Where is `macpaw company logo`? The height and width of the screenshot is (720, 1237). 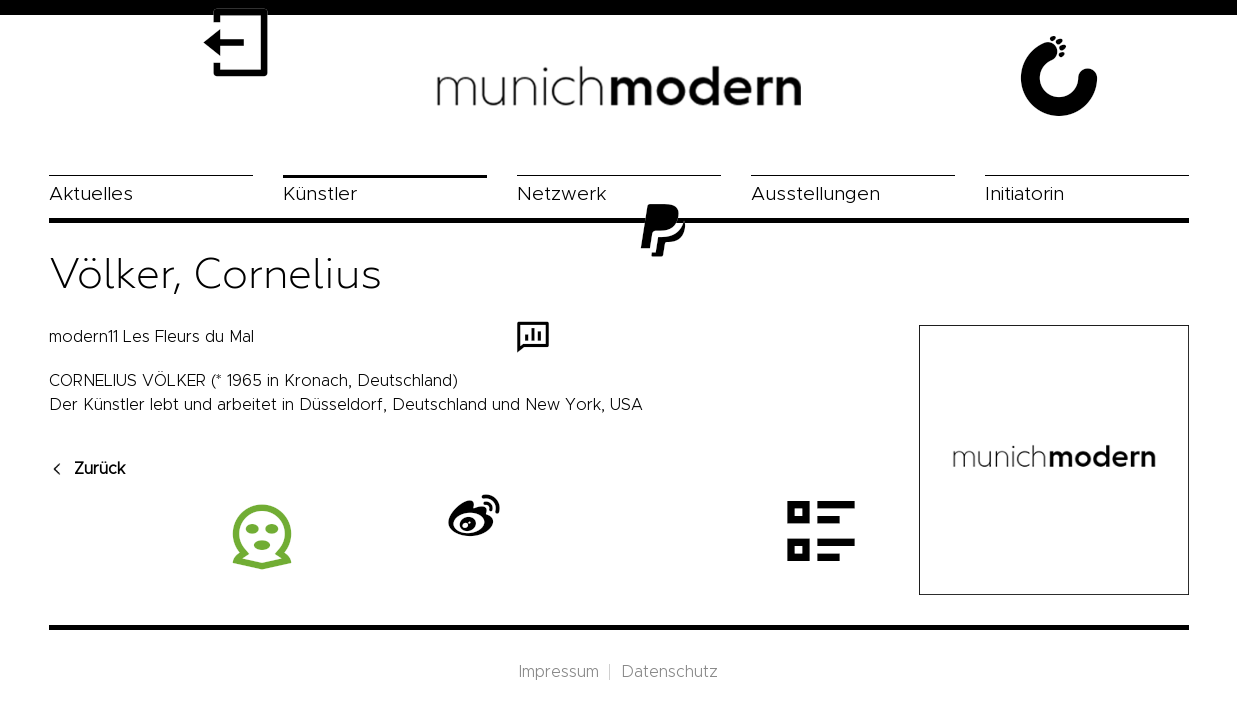
macpaw company logo is located at coordinates (1059, 76).